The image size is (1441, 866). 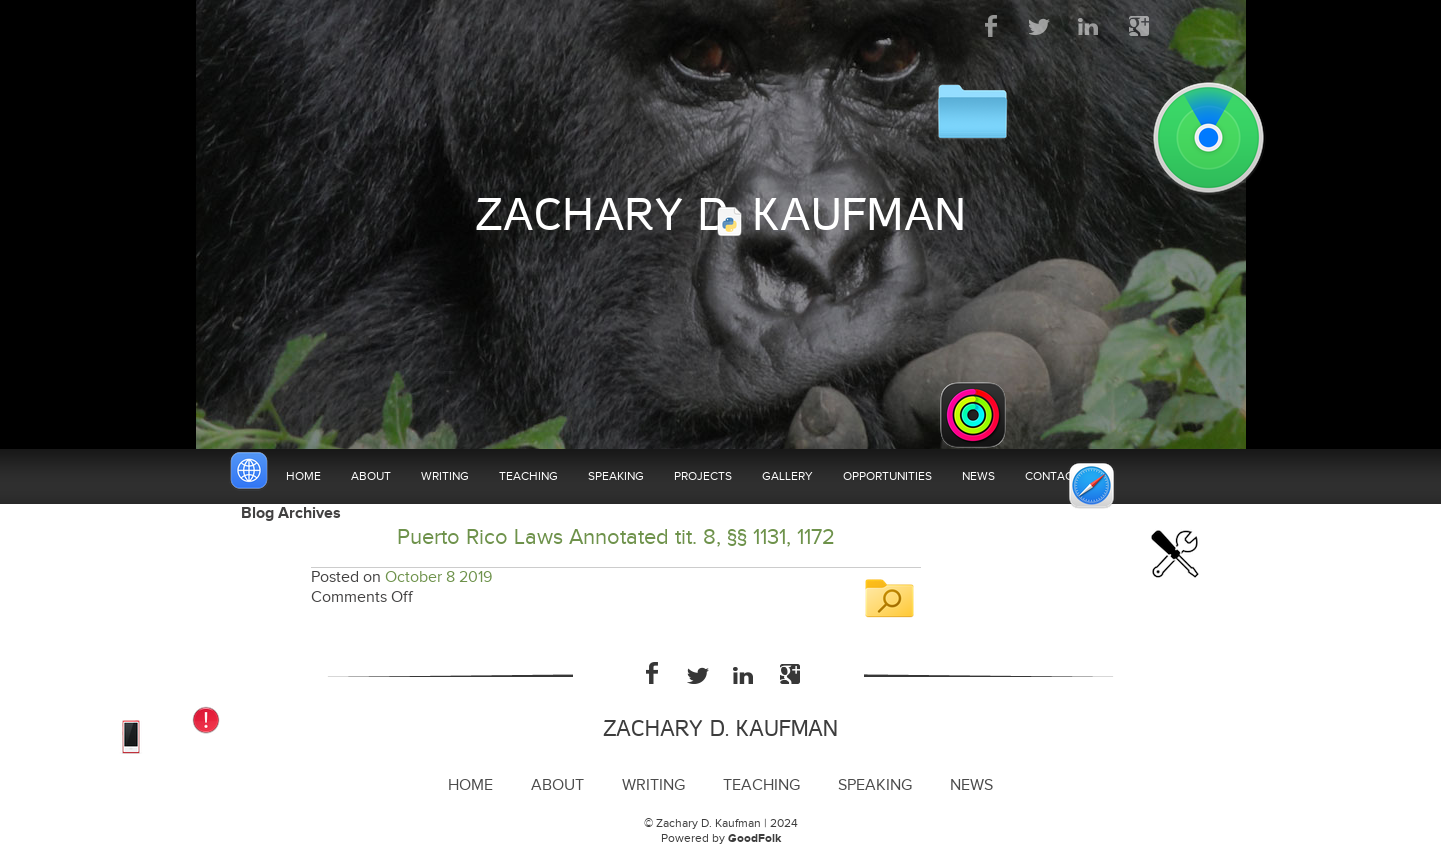 What do you see at coordinates (972, 111) in the screenshot?
I see `open folder to view contents` at bounding box center [972, 111].